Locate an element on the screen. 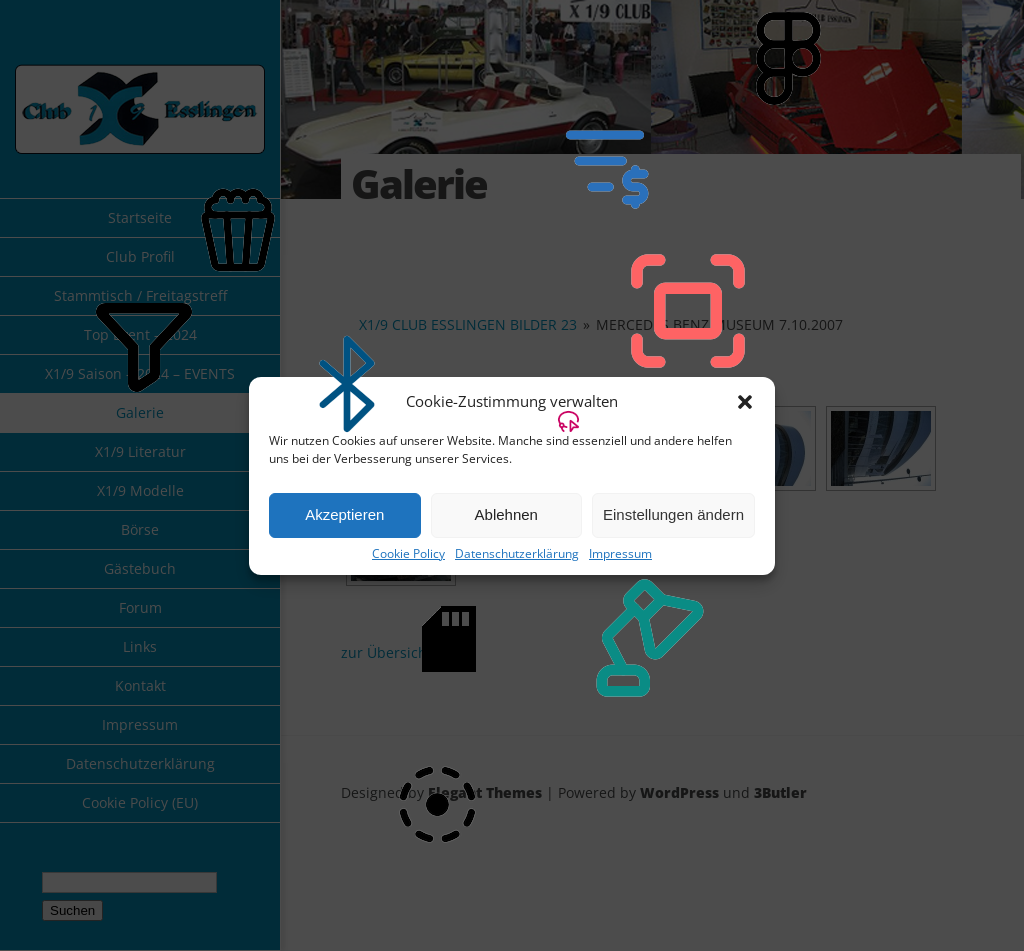 The image size is (1024, 951). filter or sort content is located at coordinates (144, 344).